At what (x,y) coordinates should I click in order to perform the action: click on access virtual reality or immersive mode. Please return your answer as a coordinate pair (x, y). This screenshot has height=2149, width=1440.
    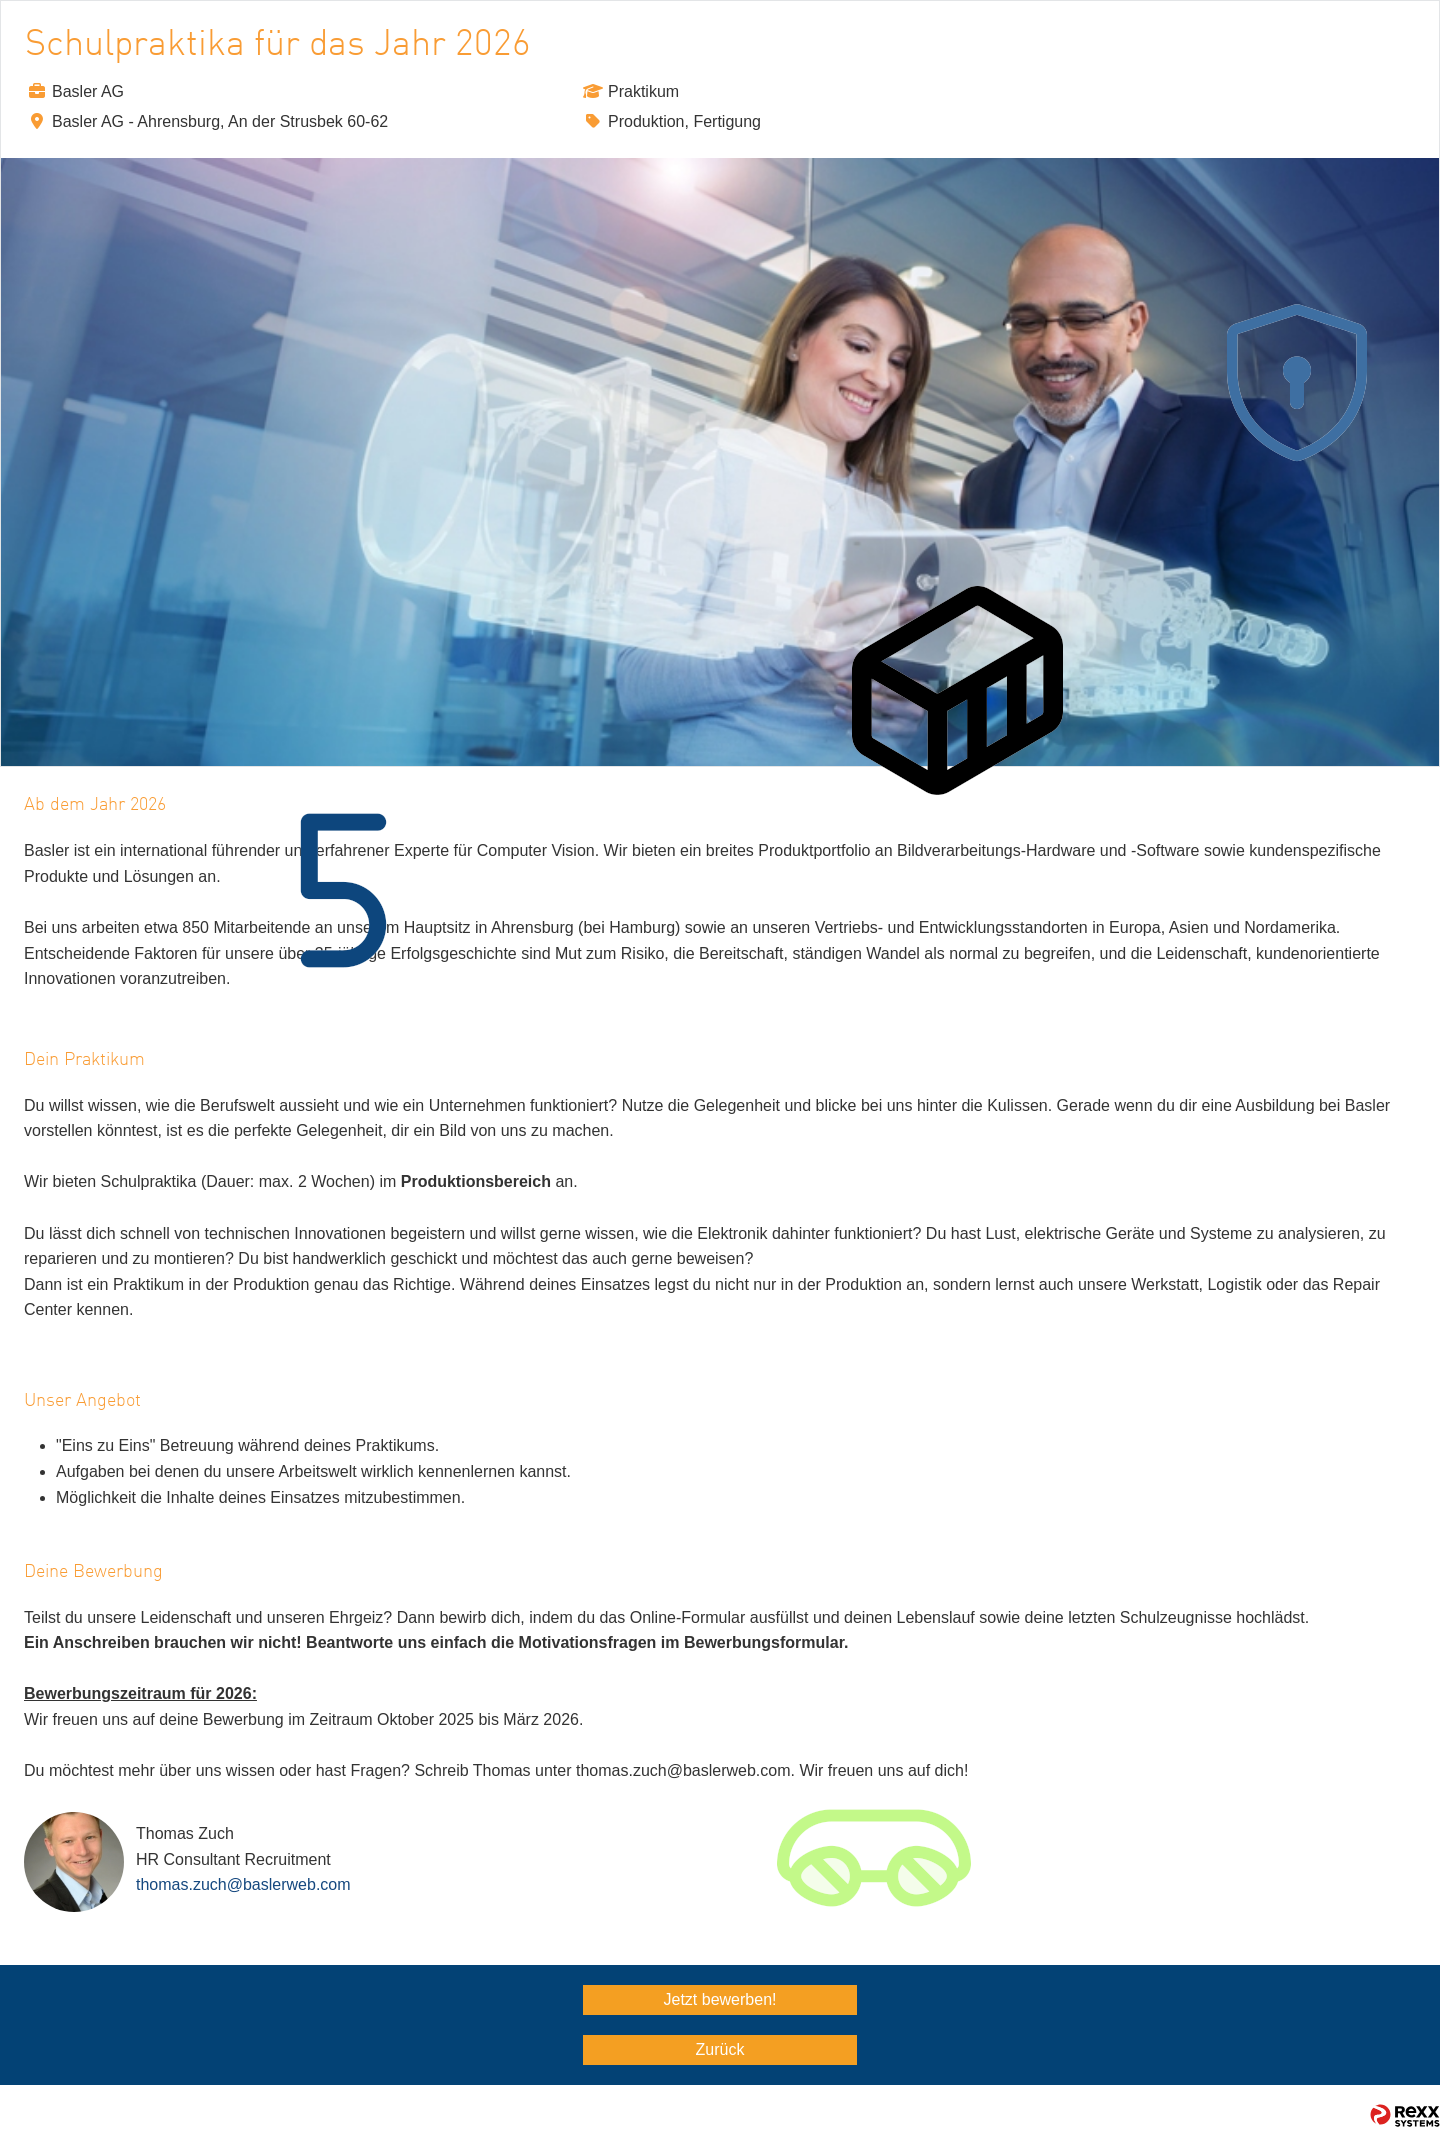
    Looking at the image, I should click on (874, 1858).